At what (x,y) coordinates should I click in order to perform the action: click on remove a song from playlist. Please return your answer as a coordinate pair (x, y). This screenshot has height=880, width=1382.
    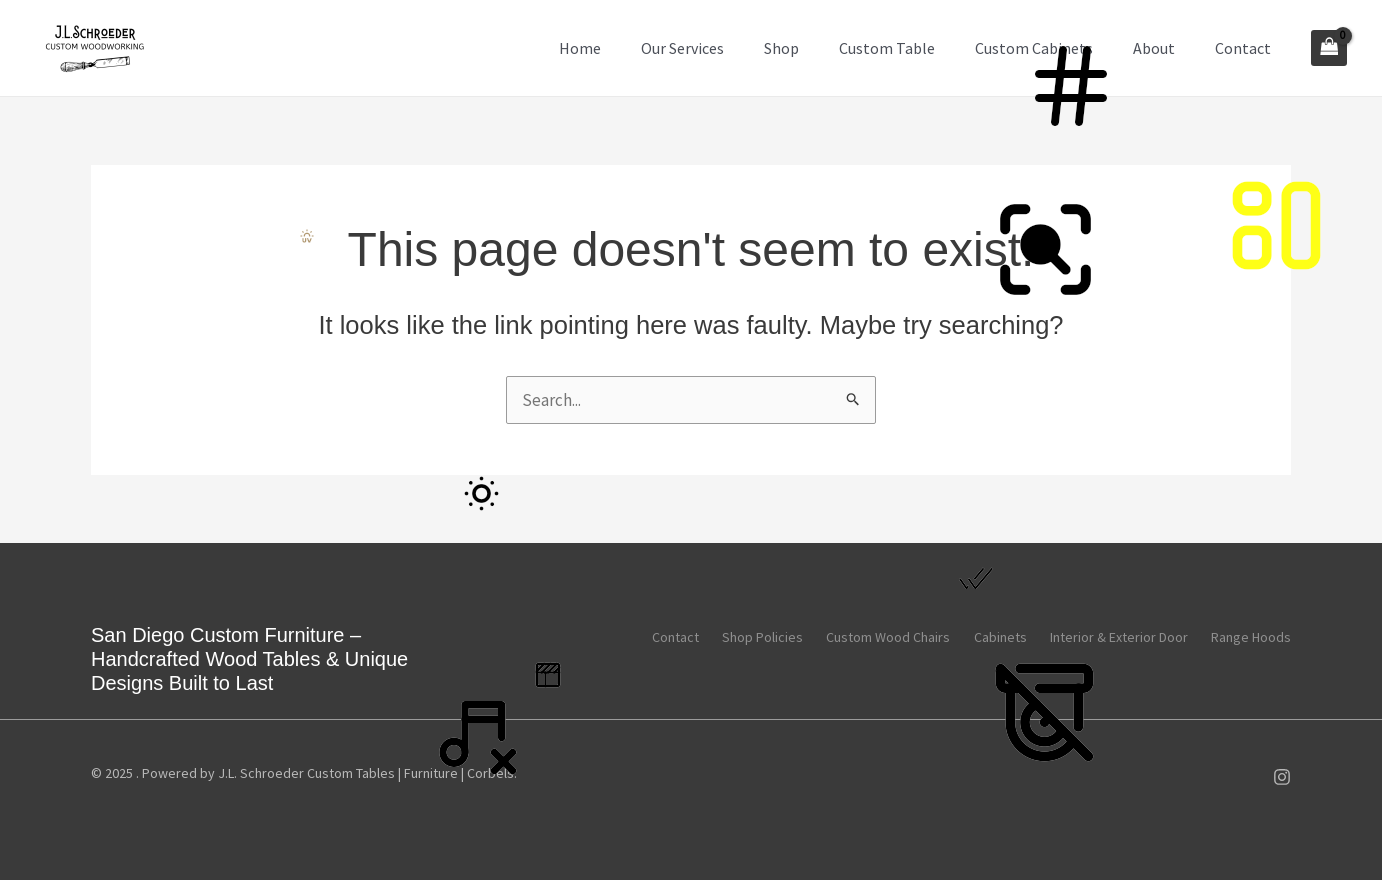
    Looking at the image, I should click on (476, 734).